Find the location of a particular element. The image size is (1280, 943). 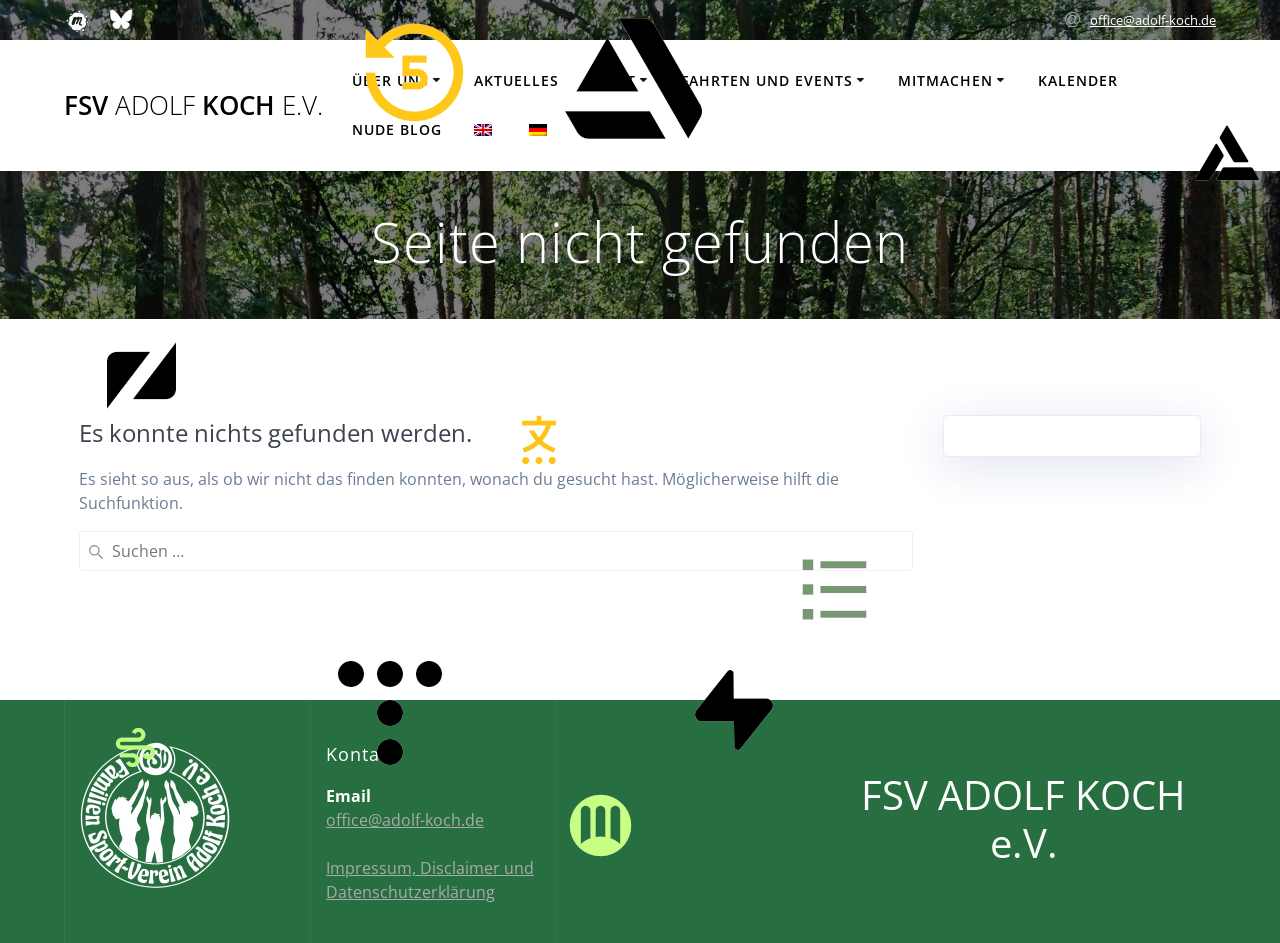

add emphasis marks to chinese text is located at coordinates (539, 440).